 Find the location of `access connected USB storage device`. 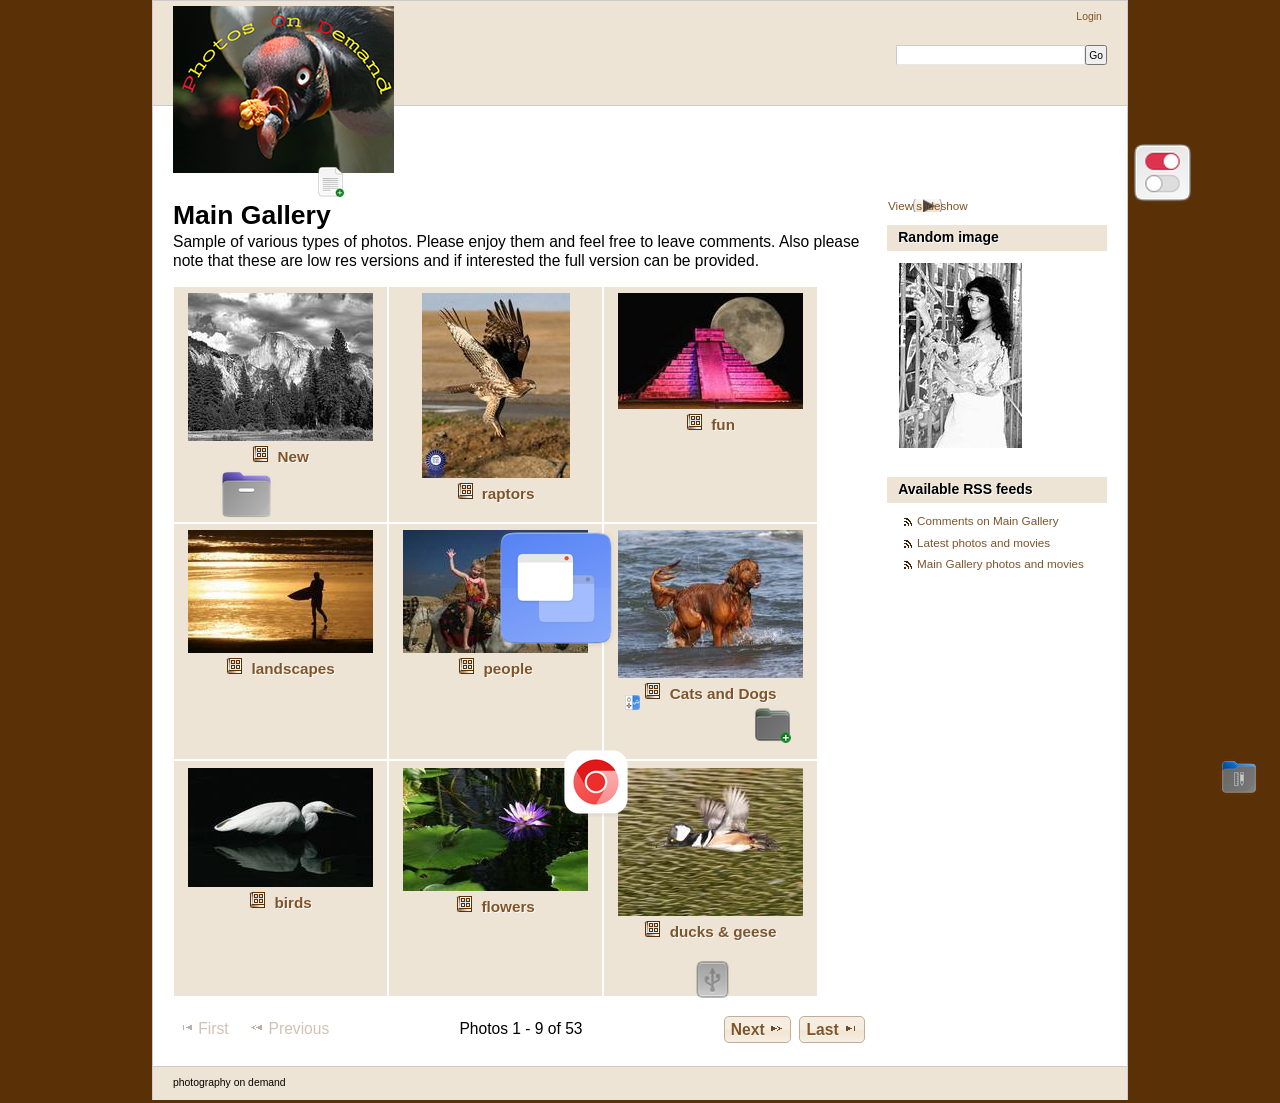

access connected USB storage device is located at coordinates (712, 979).